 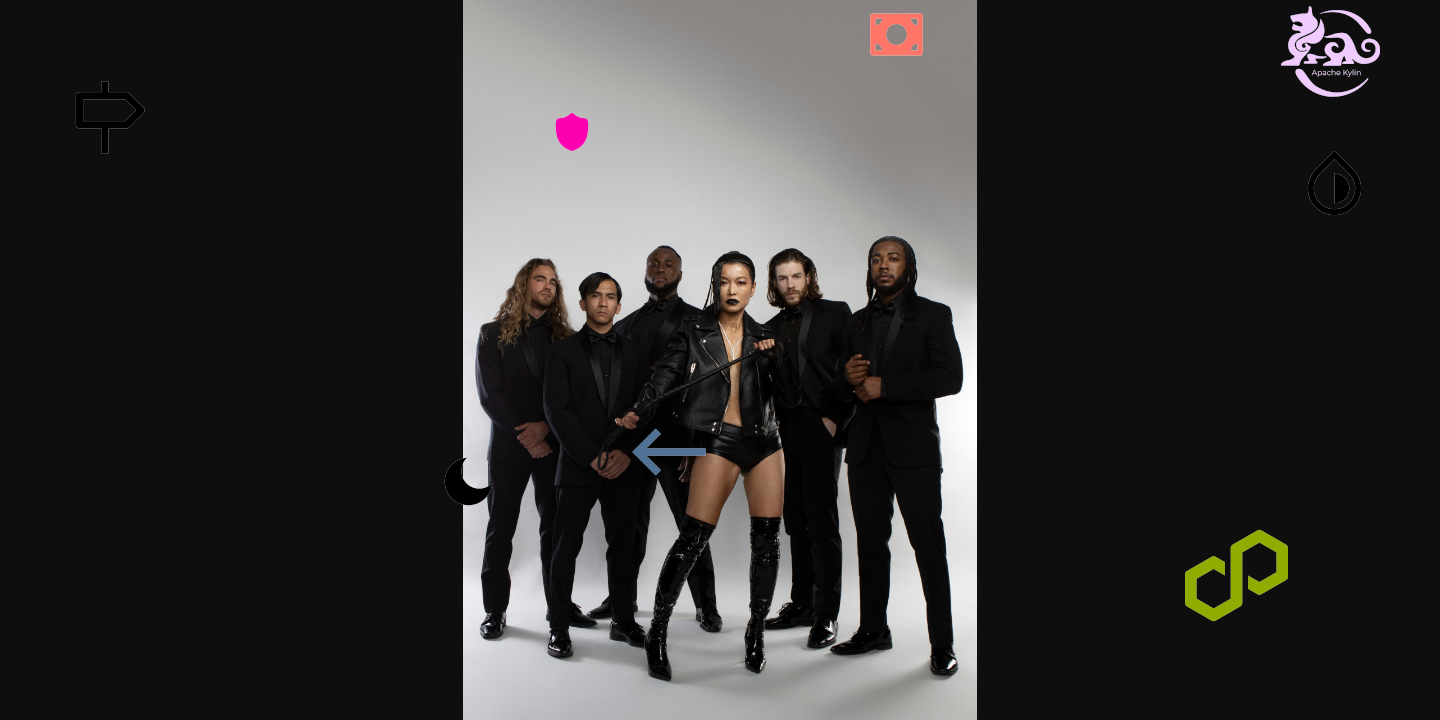 I want to click on view cash or currency balance, so click(x=896, y=34).